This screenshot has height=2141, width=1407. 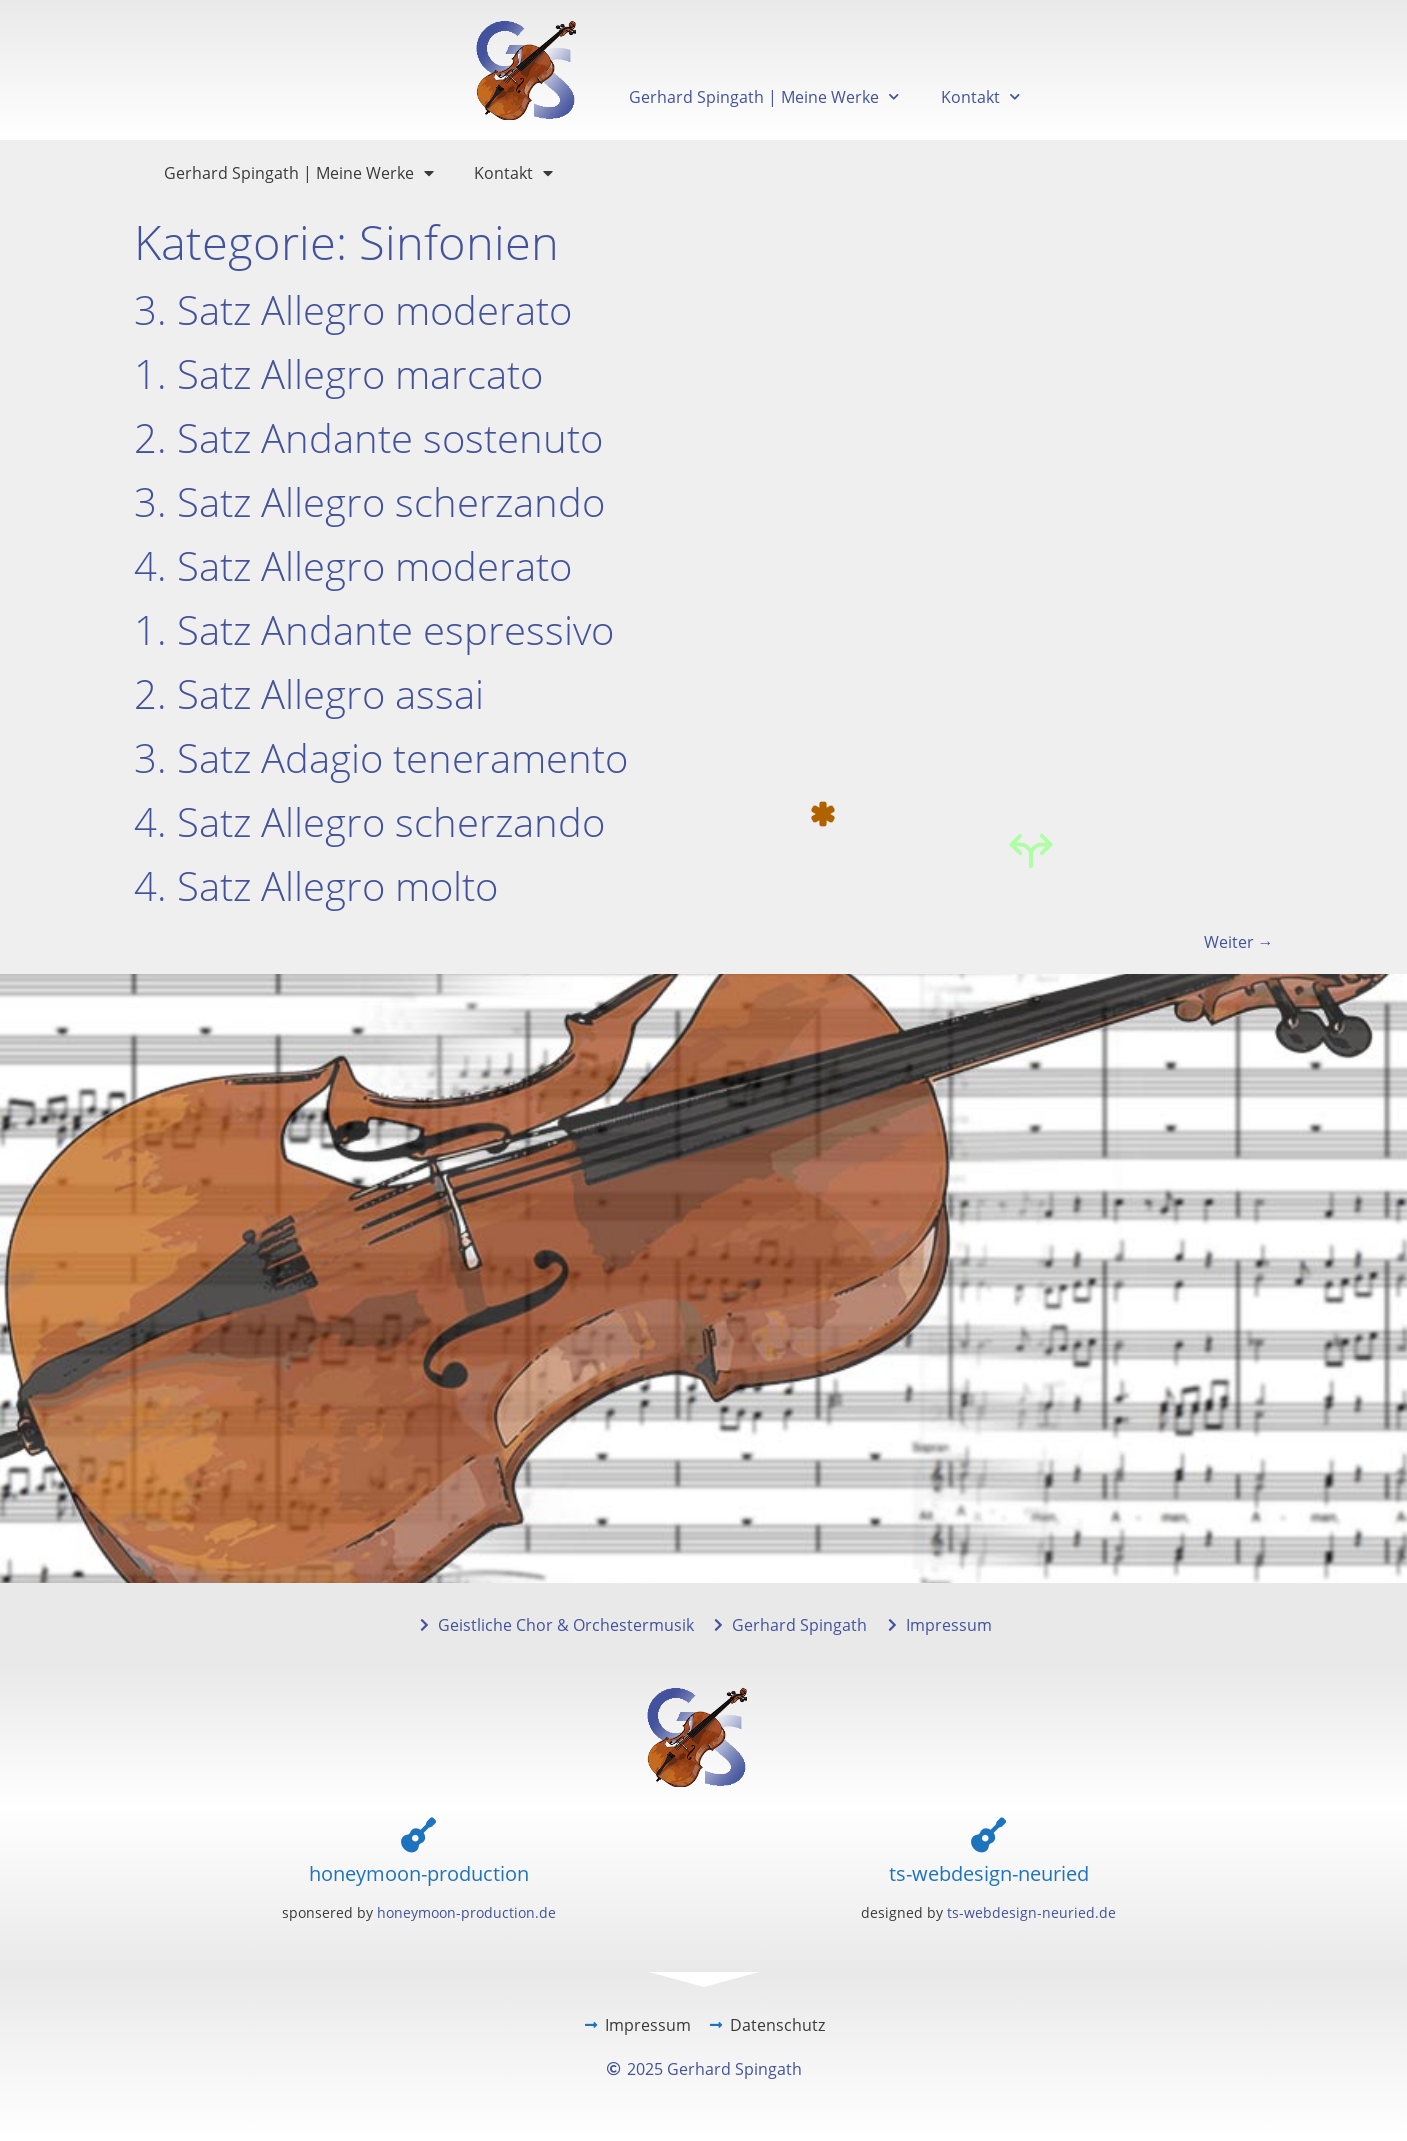 I want to click on access health or medical services, so click(x=823, y=814).